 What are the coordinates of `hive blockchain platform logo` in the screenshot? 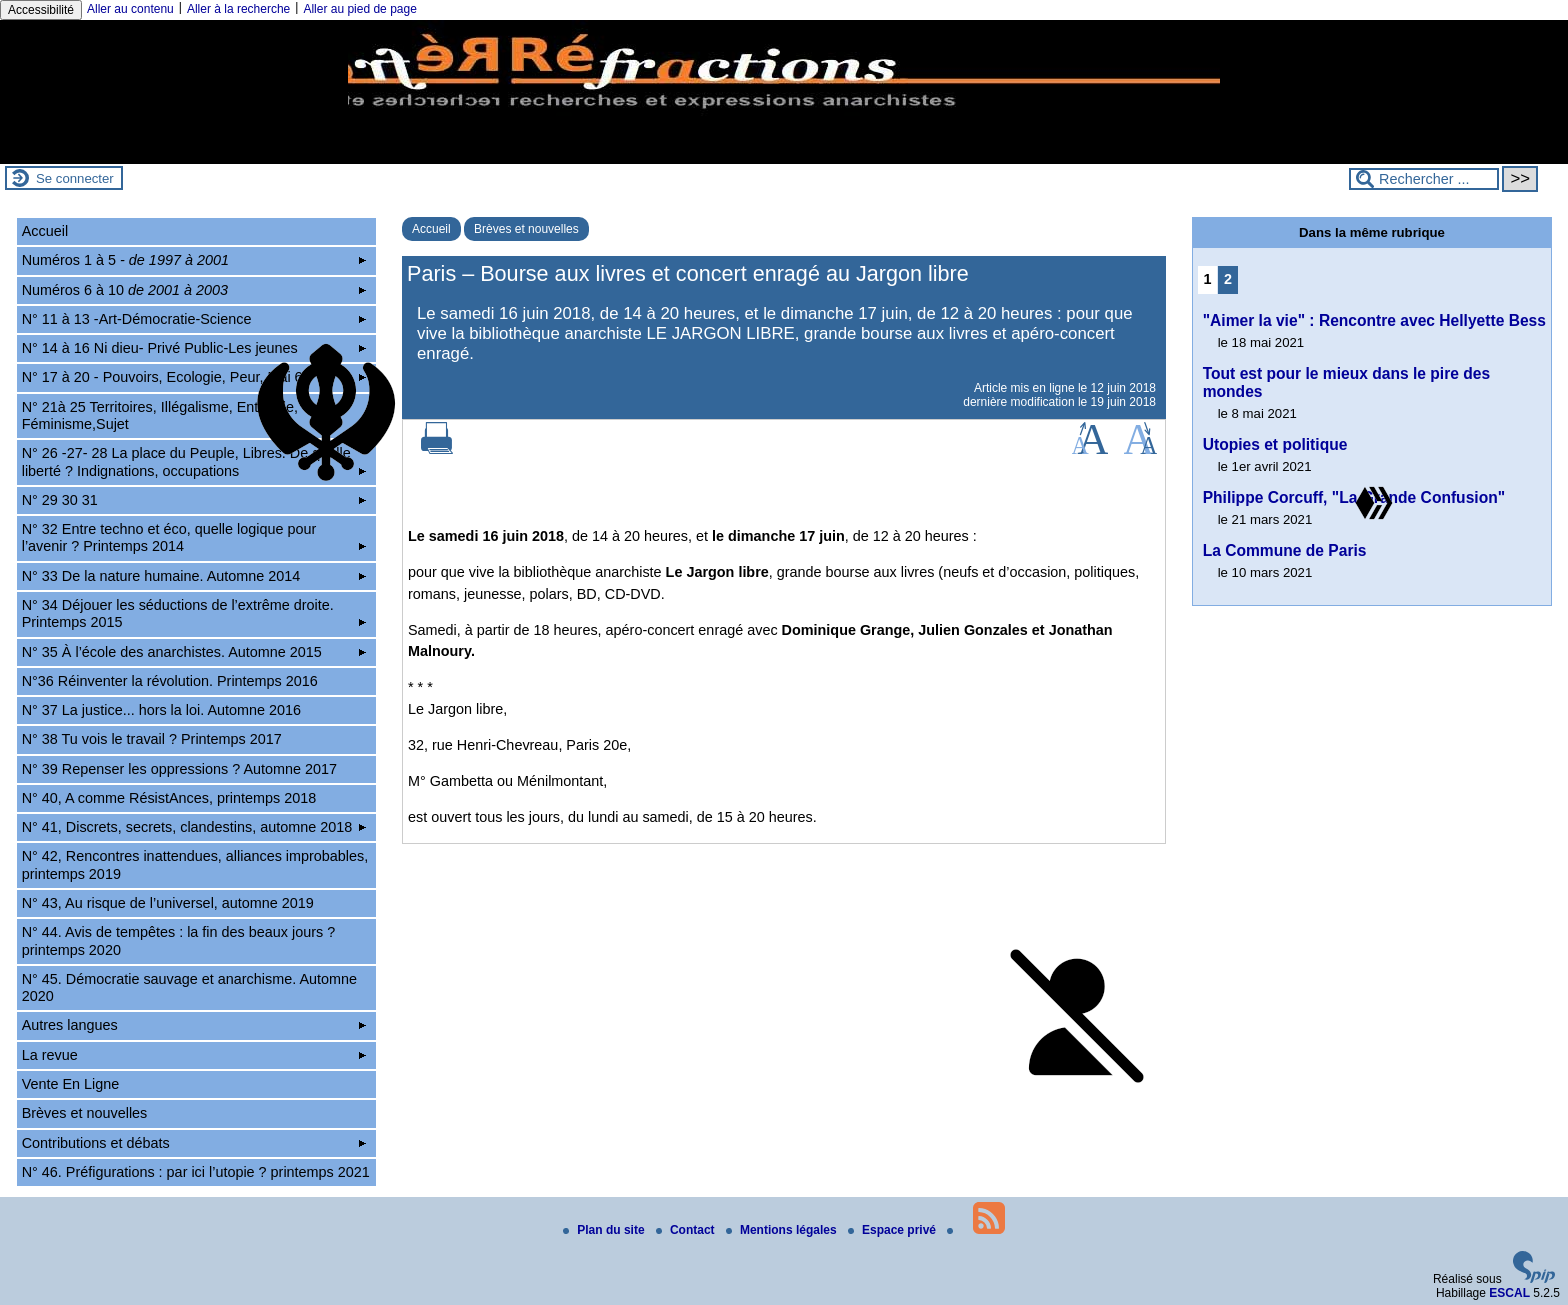 It's located at (1374, 503).